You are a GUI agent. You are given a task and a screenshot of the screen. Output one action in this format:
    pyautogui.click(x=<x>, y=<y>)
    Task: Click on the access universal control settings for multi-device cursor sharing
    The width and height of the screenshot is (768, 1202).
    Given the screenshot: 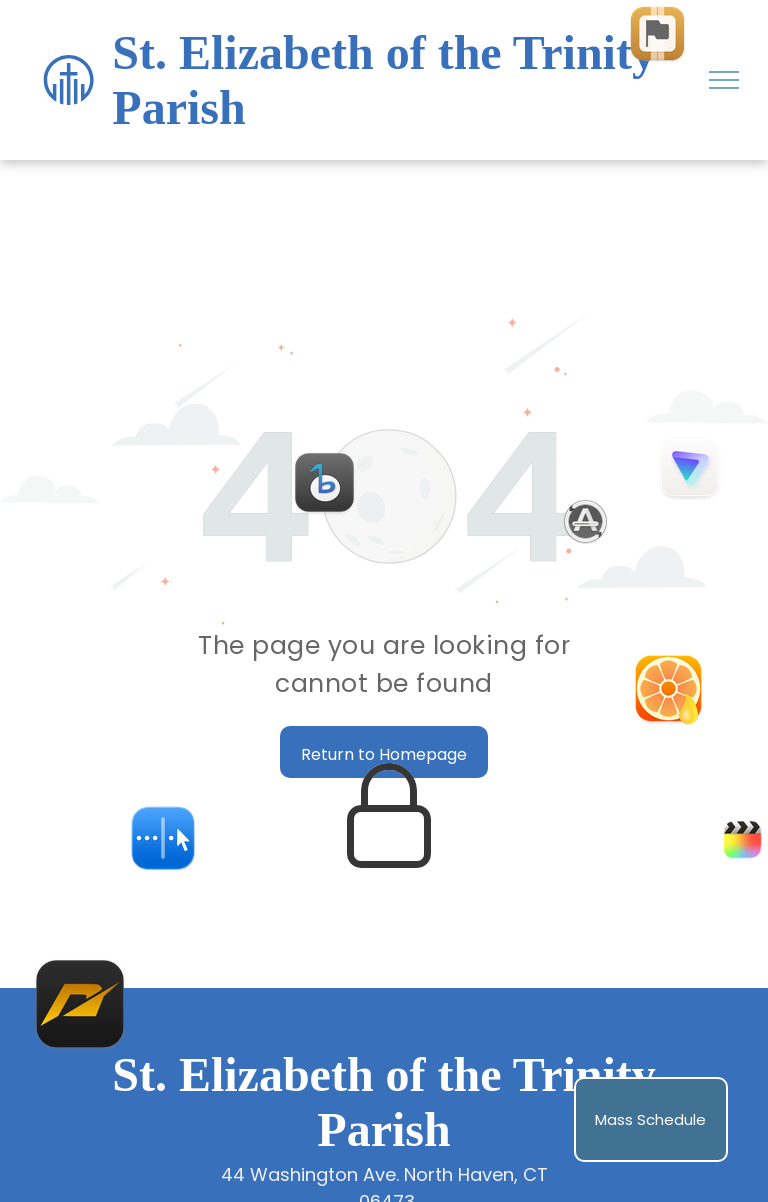 What is the action you would take?
    pyautogui.click(x=163, y=838)
    